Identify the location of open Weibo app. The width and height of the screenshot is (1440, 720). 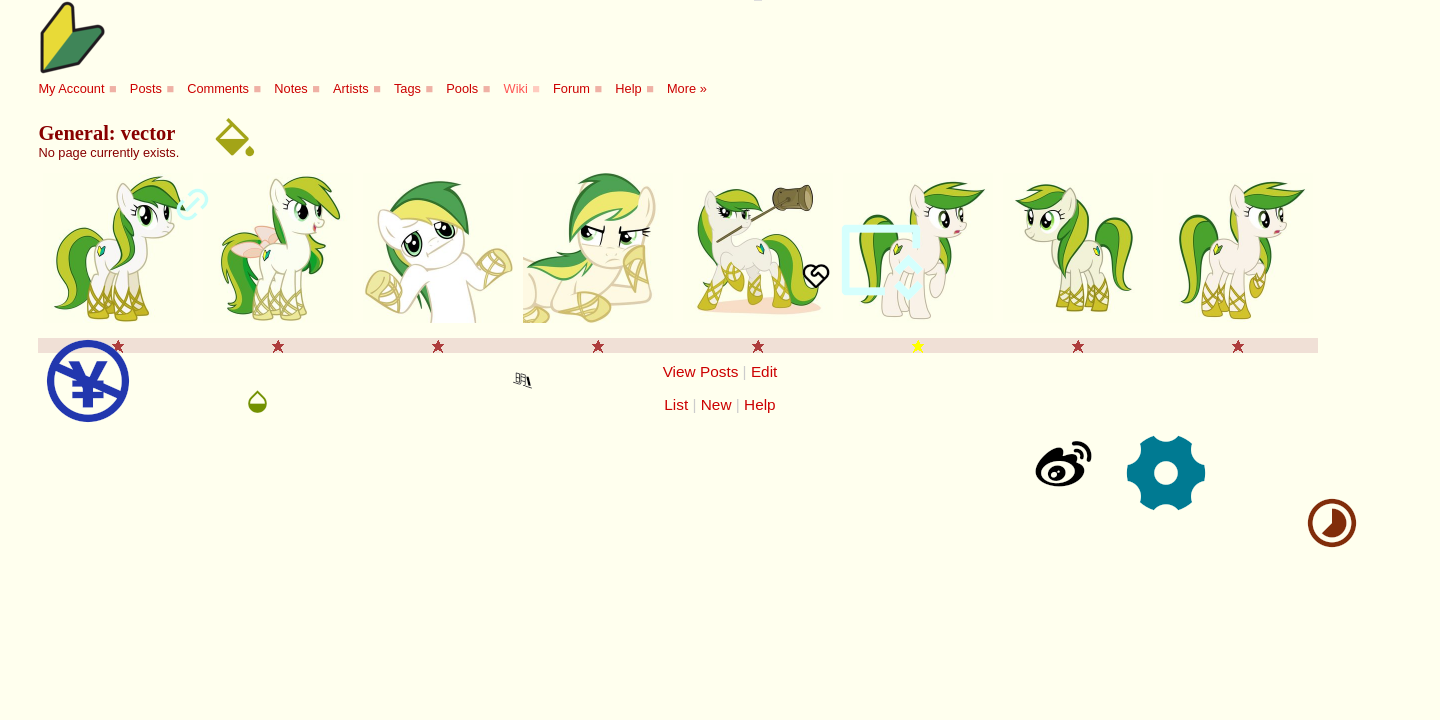
(1063, 464).